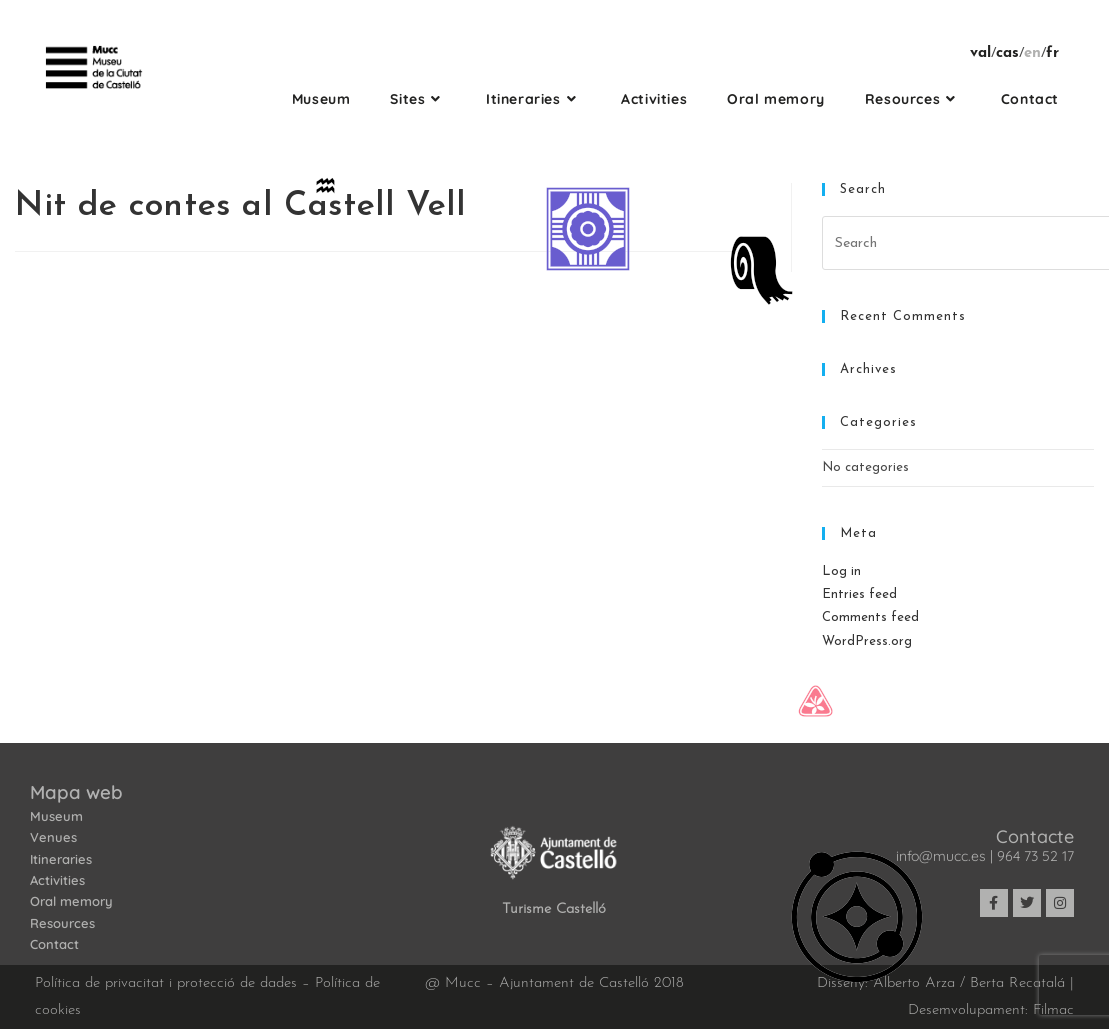 Image resolution: width=1109 pixels, height=1029 pixels. I want to click on access orbital mechanics or space simulation features, so click(857, 917).